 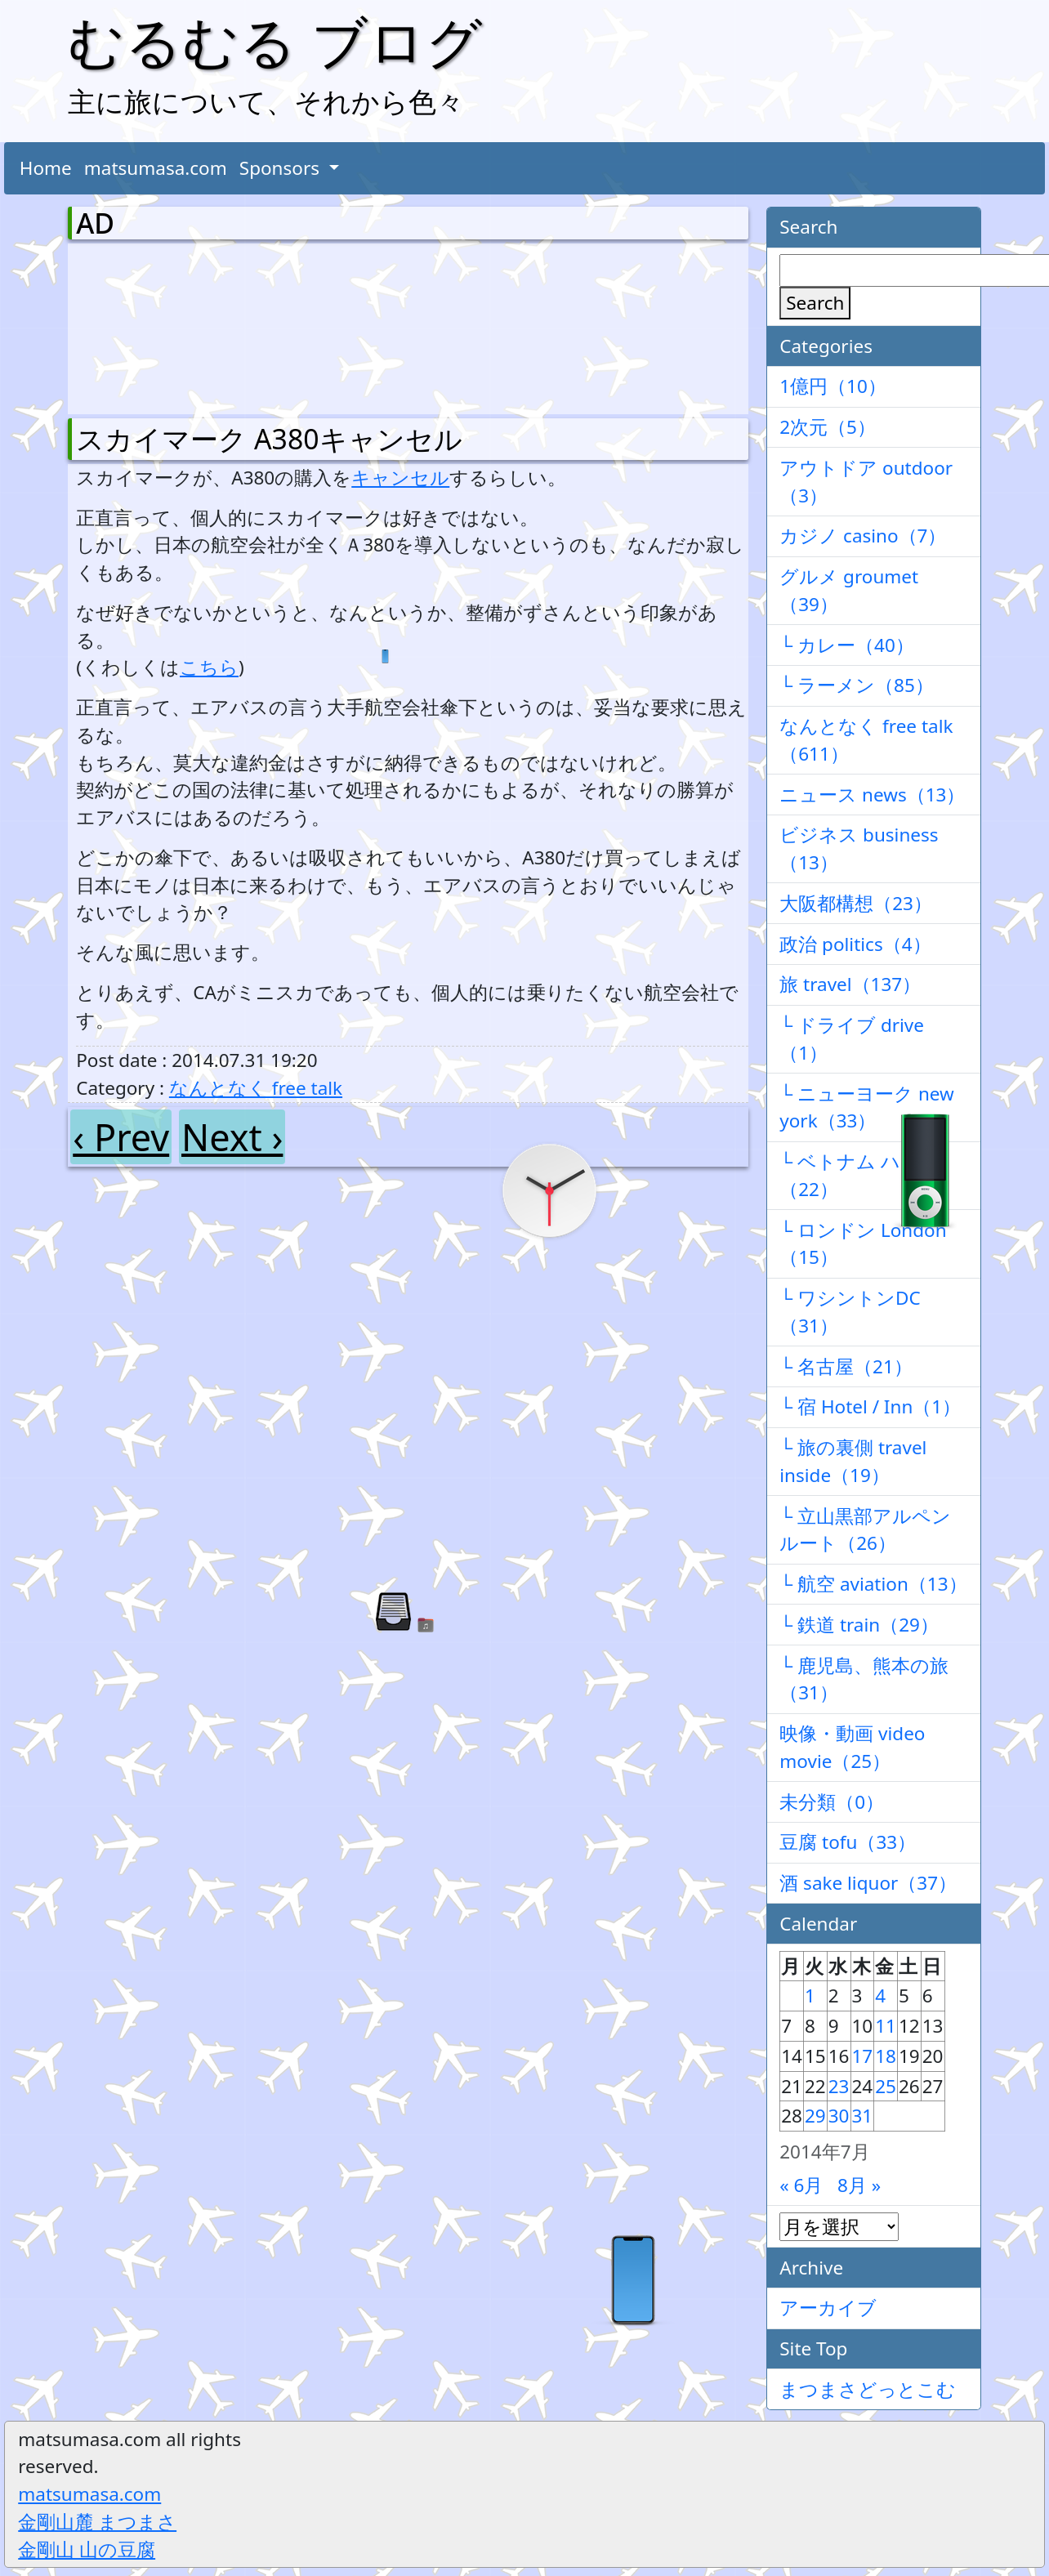 I want to click on open recently accessed documents, so click(x=549, y=1190).